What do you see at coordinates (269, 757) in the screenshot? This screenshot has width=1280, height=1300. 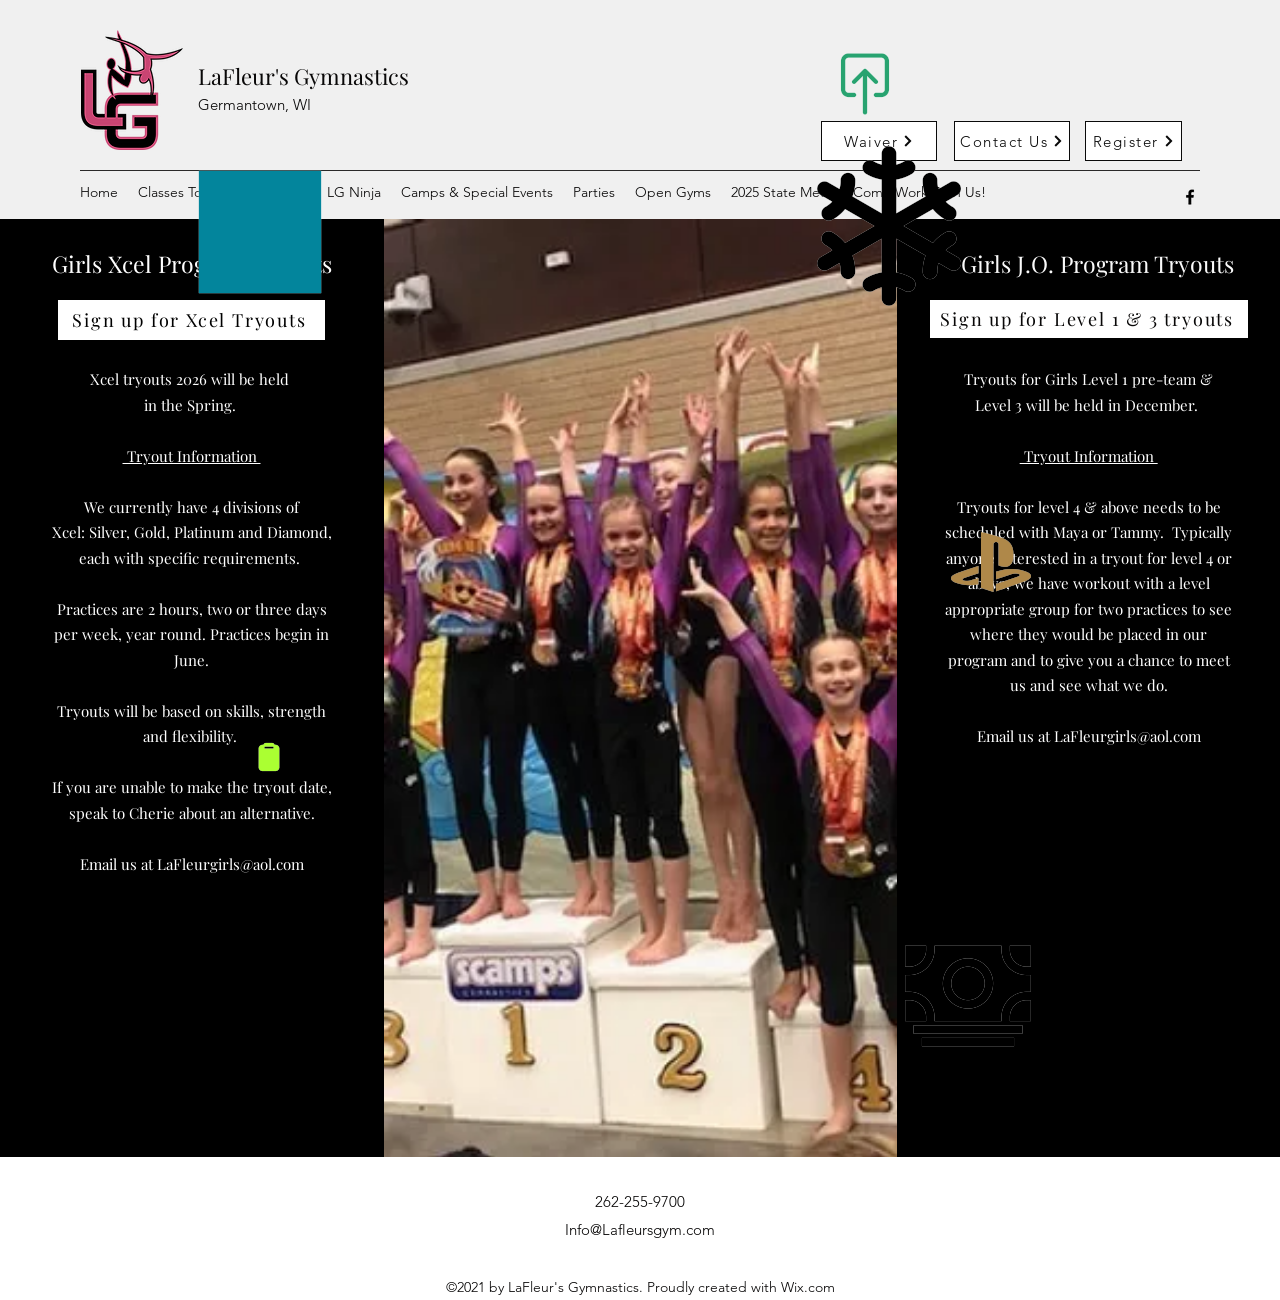 I see `view clipboard contents` at bounding box center [269, 757].